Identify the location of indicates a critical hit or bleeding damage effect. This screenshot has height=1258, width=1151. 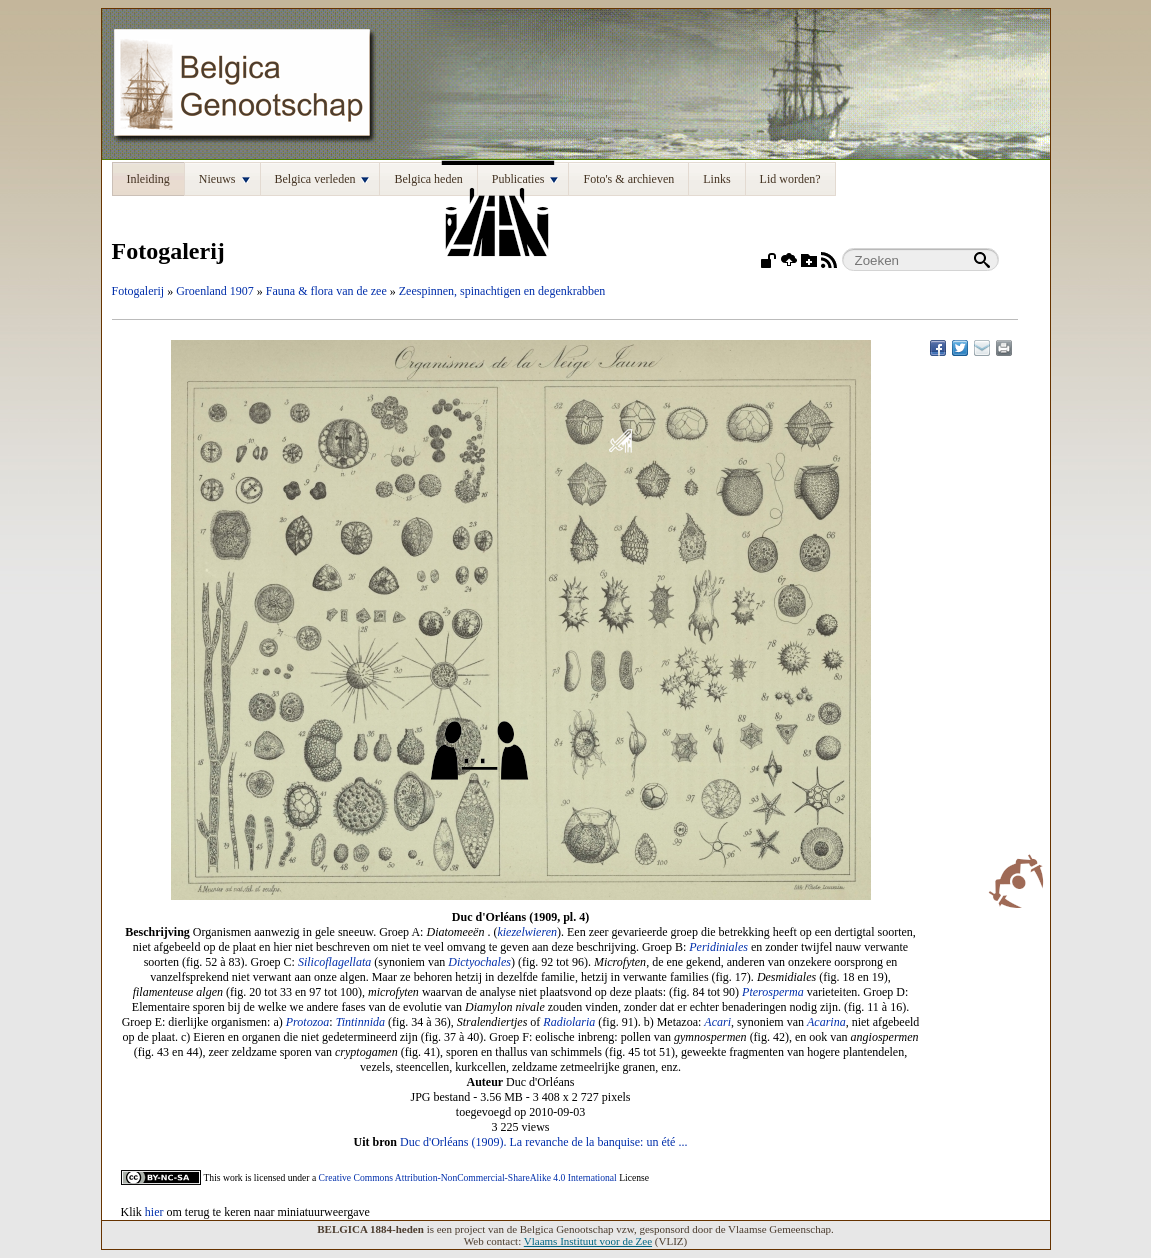
(620, 440).